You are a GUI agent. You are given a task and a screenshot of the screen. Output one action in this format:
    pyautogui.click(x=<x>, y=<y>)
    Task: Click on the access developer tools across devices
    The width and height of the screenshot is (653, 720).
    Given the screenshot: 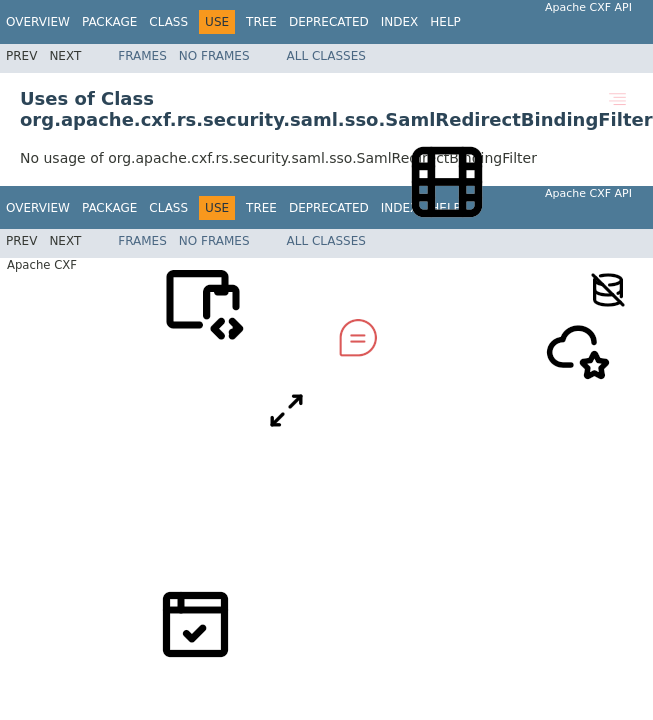 What is the action you would take?
    pyautogui.click(x=203, y=303)
    